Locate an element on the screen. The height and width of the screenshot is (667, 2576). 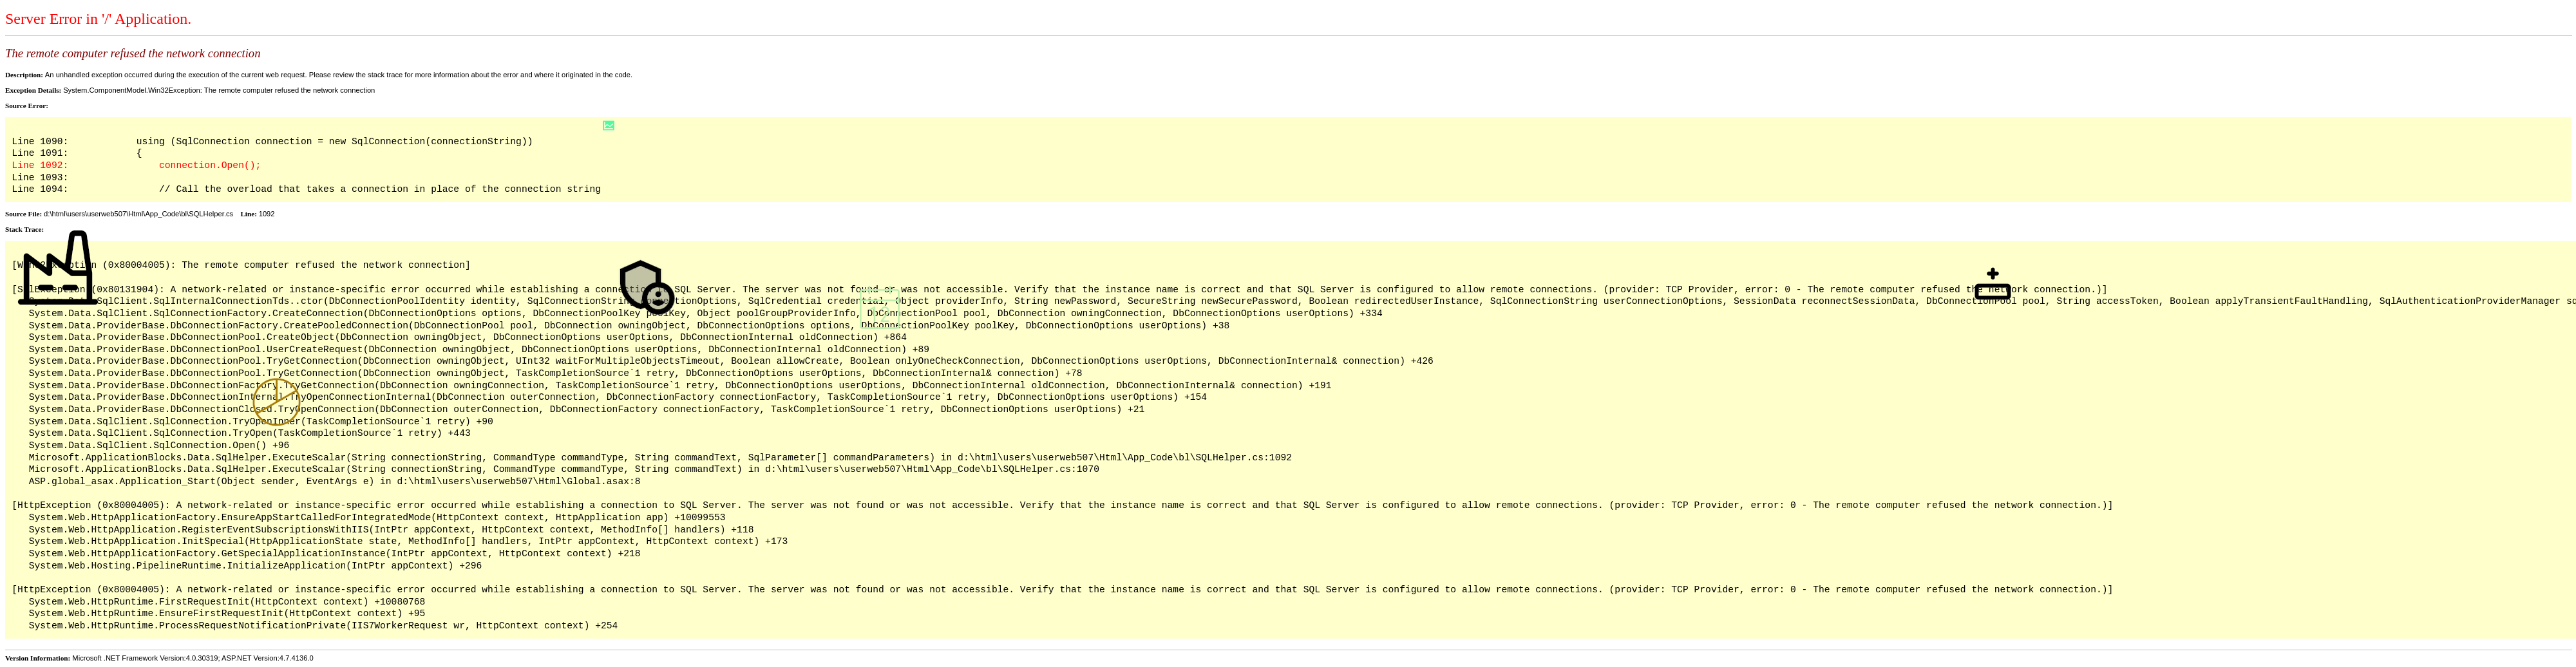
insert a new row above is located at coordinates (1993, 283).